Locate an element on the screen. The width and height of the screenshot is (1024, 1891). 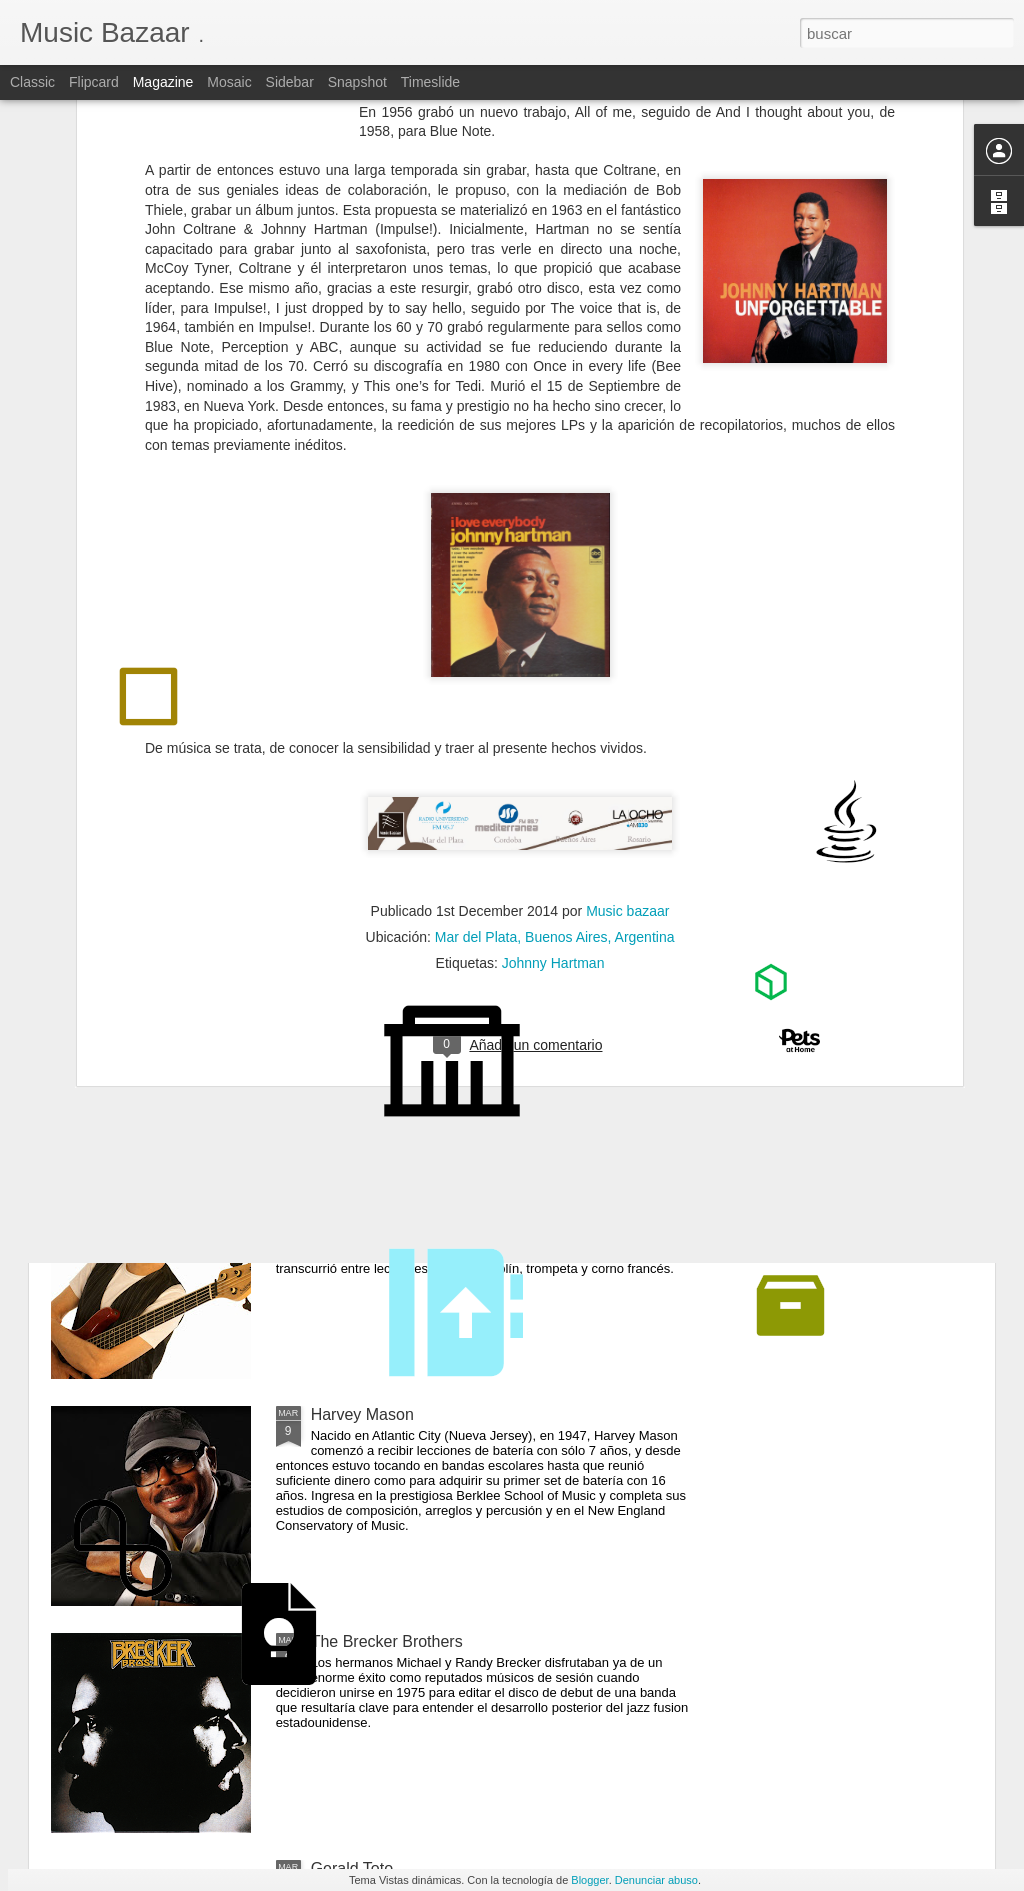
scroll down to see more content is located at coordinates (459, 588).